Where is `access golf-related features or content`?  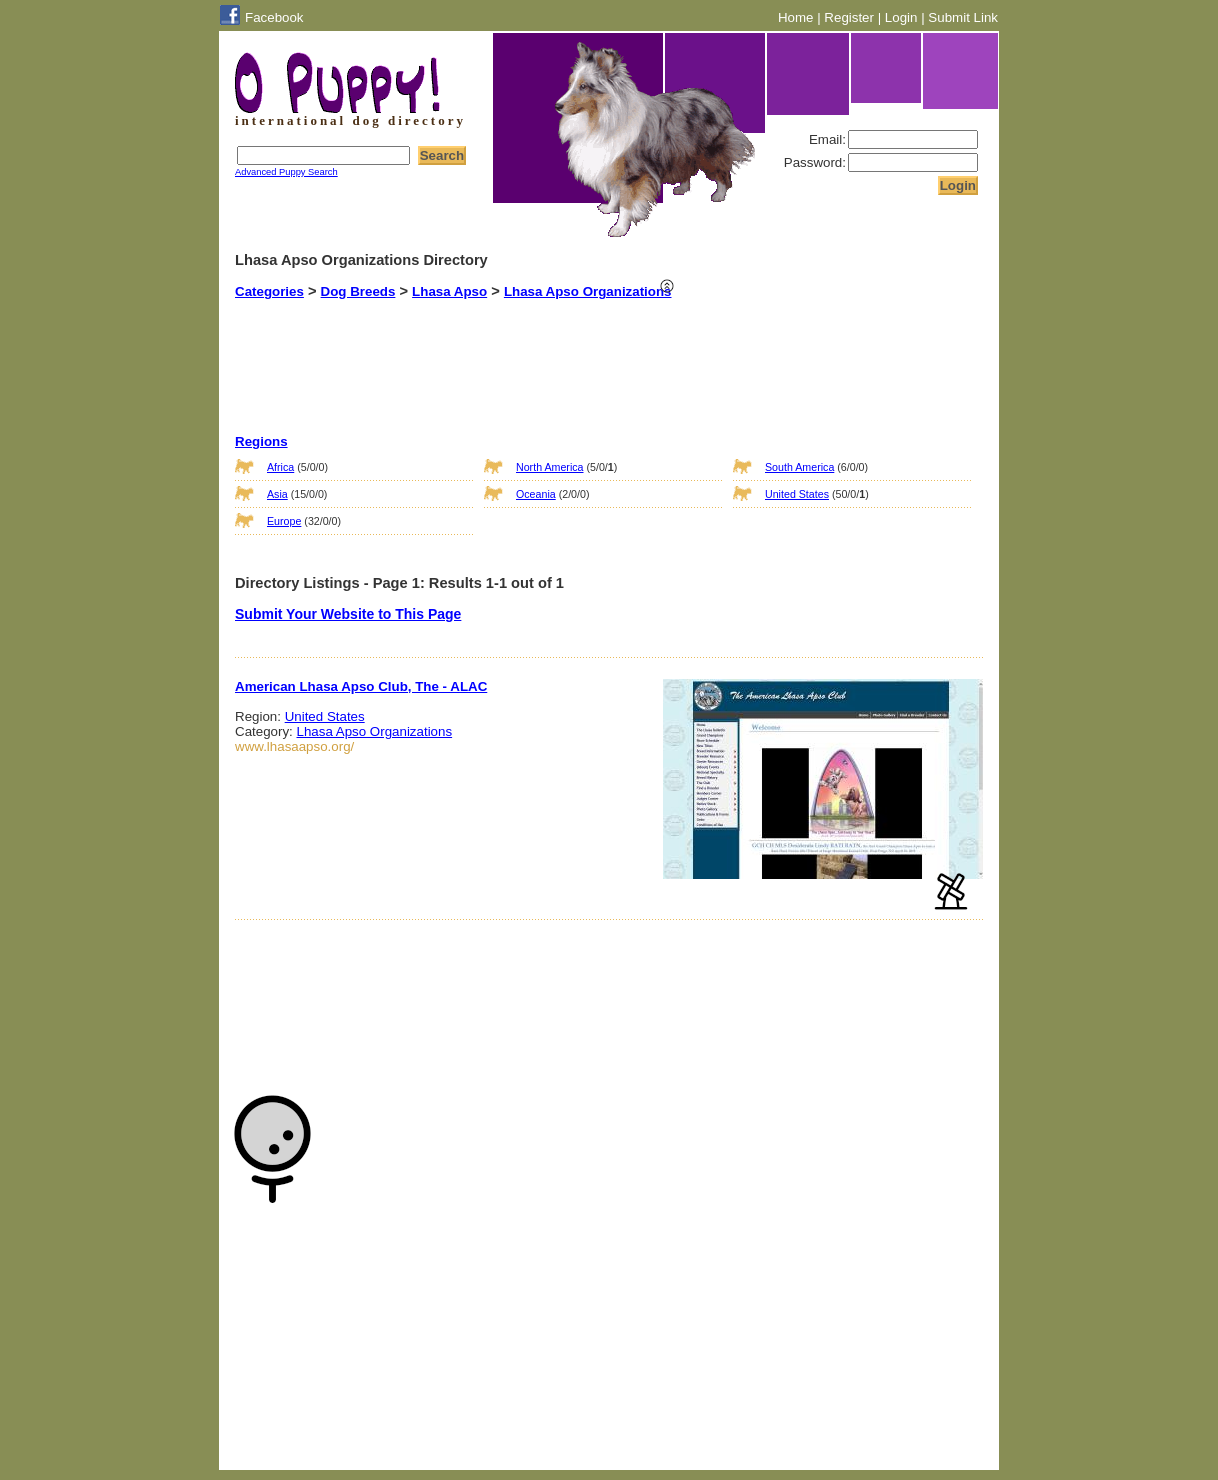 access golf-related features or content is located at coordinates (272, 1147).